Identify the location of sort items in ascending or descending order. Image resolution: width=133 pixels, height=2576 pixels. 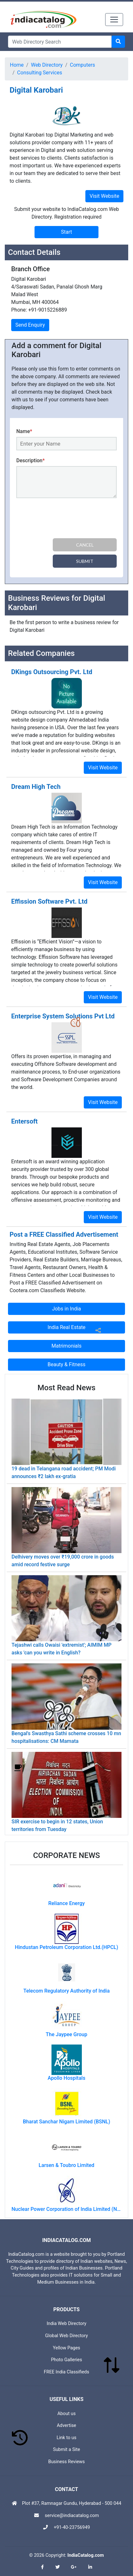
(112, 2365).